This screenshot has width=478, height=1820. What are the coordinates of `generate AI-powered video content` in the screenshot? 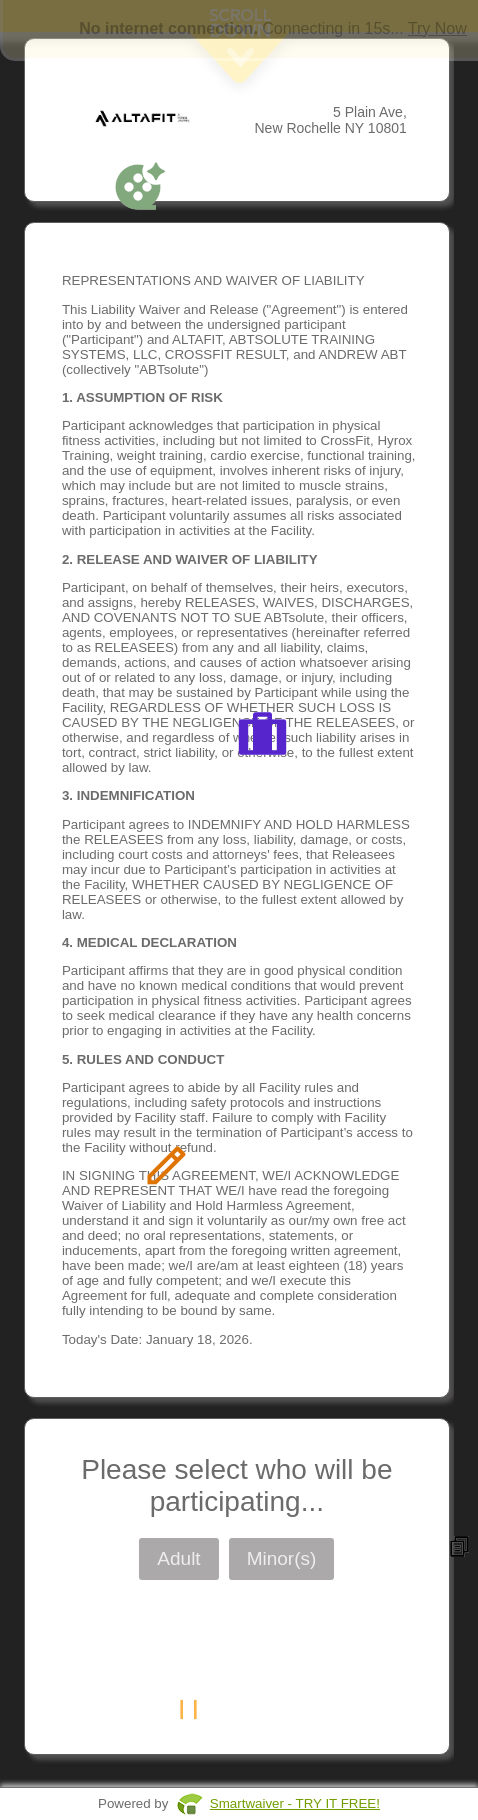 It's located at (138, 187).